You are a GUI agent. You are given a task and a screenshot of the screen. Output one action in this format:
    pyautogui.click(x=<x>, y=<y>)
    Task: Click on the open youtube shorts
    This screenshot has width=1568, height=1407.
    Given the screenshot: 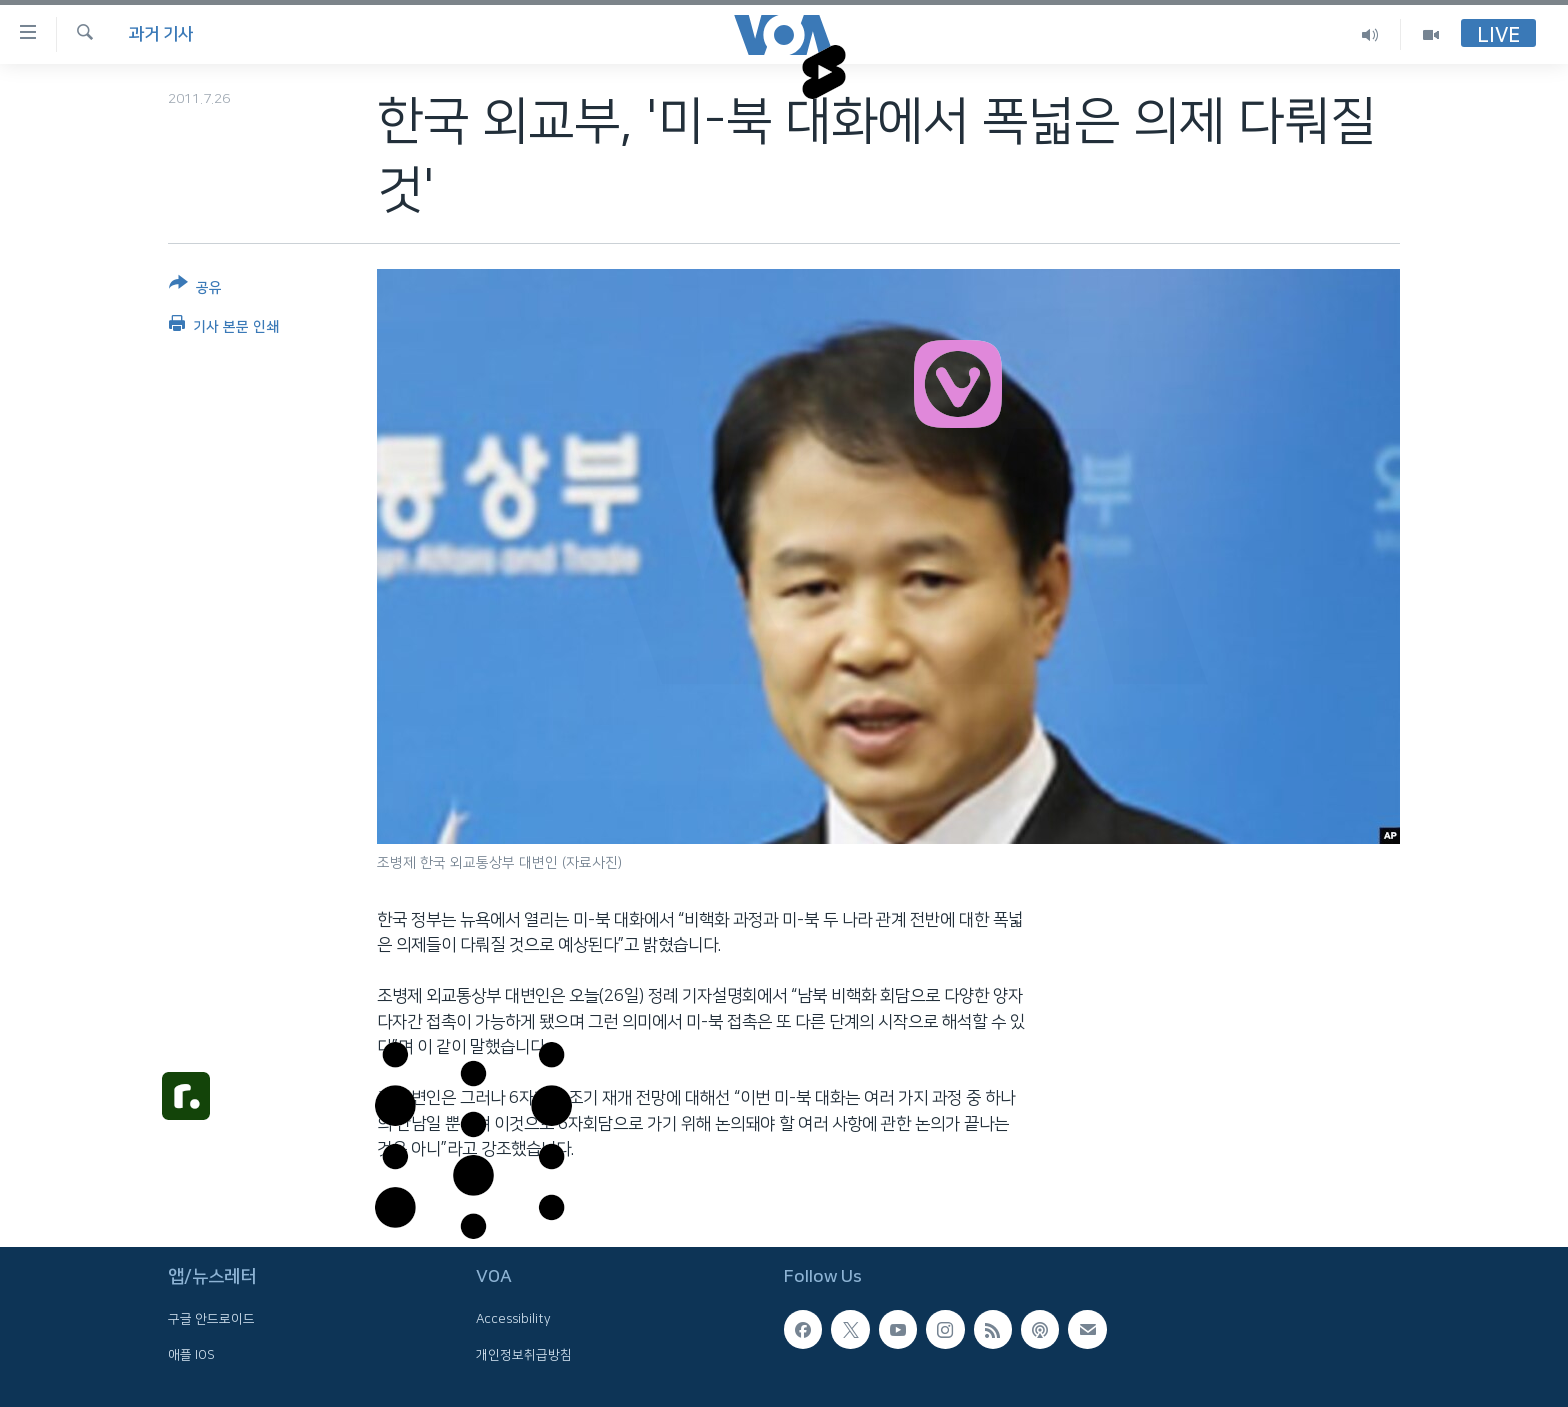 What is the action you would take?
    pyautogui.click(x=824, y=72)
    